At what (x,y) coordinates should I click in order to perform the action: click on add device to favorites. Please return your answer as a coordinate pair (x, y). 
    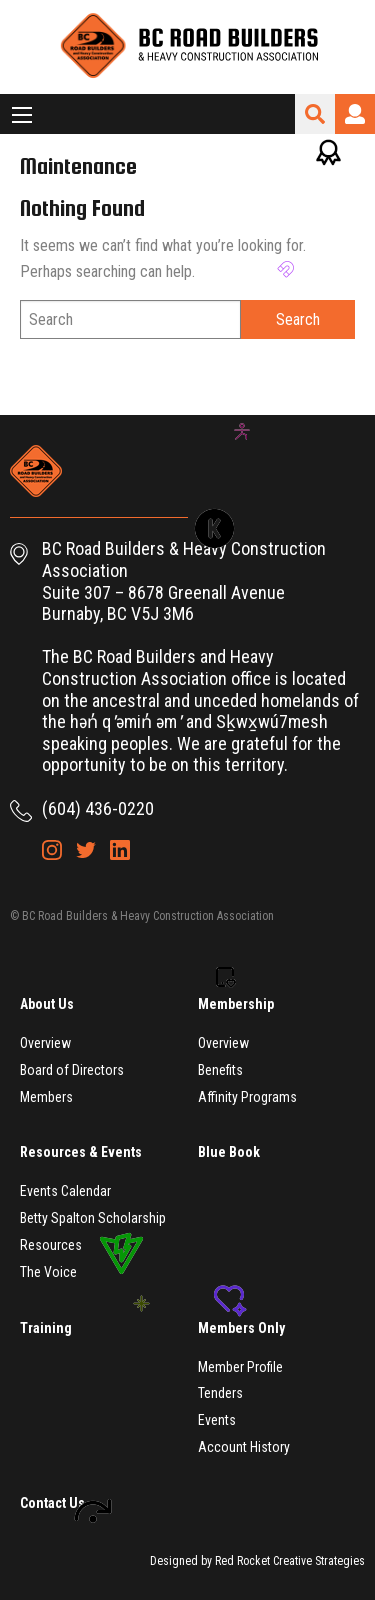
    Looking at the image, I should click on (225, 977).